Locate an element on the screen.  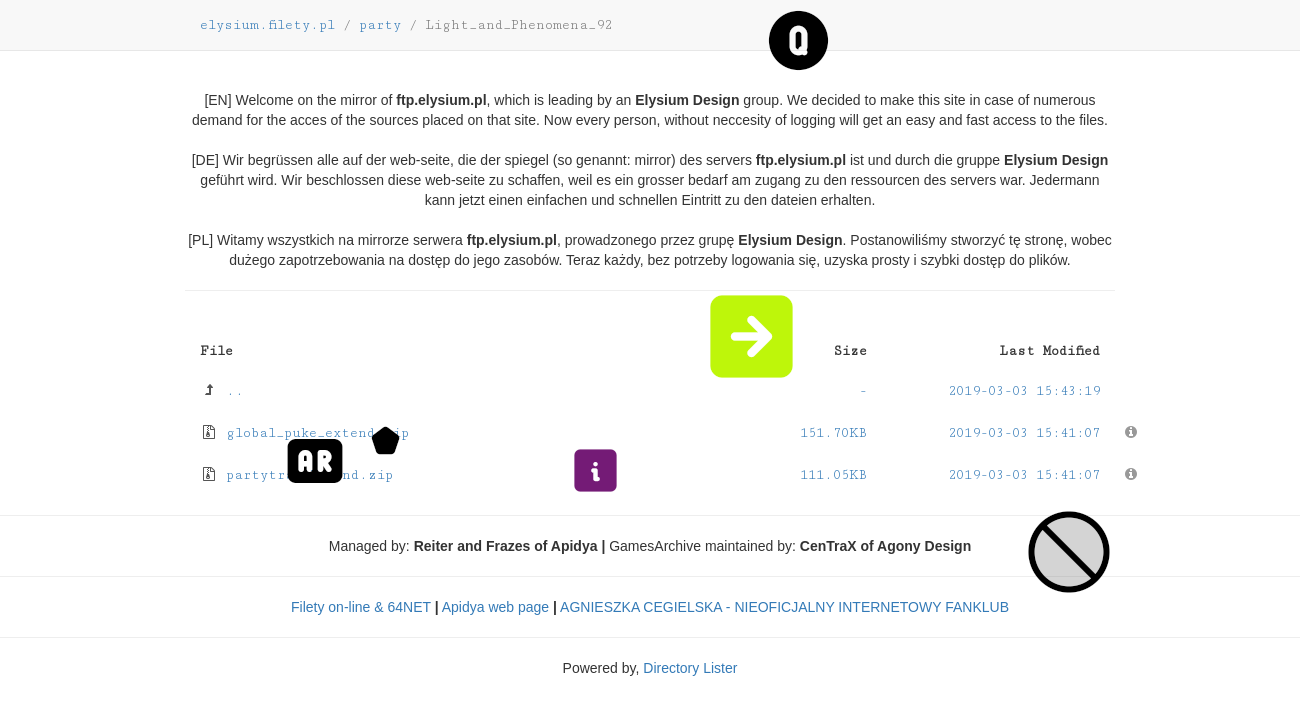
indicates a prohibited or restricted action is located at coordinates (1069, 552).